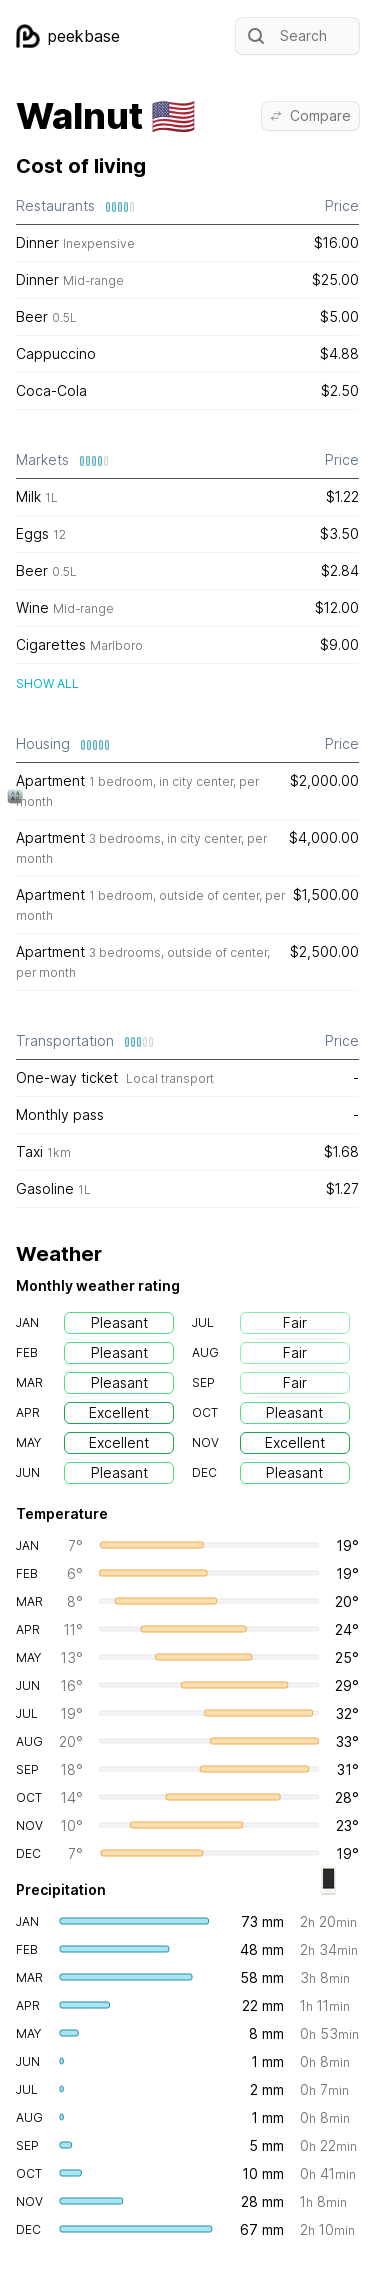 The image size is (375, 2296). Describe the element at coordinates (15, 796) in the screenshot. I see `open font book to manage installed fonts` at that location.